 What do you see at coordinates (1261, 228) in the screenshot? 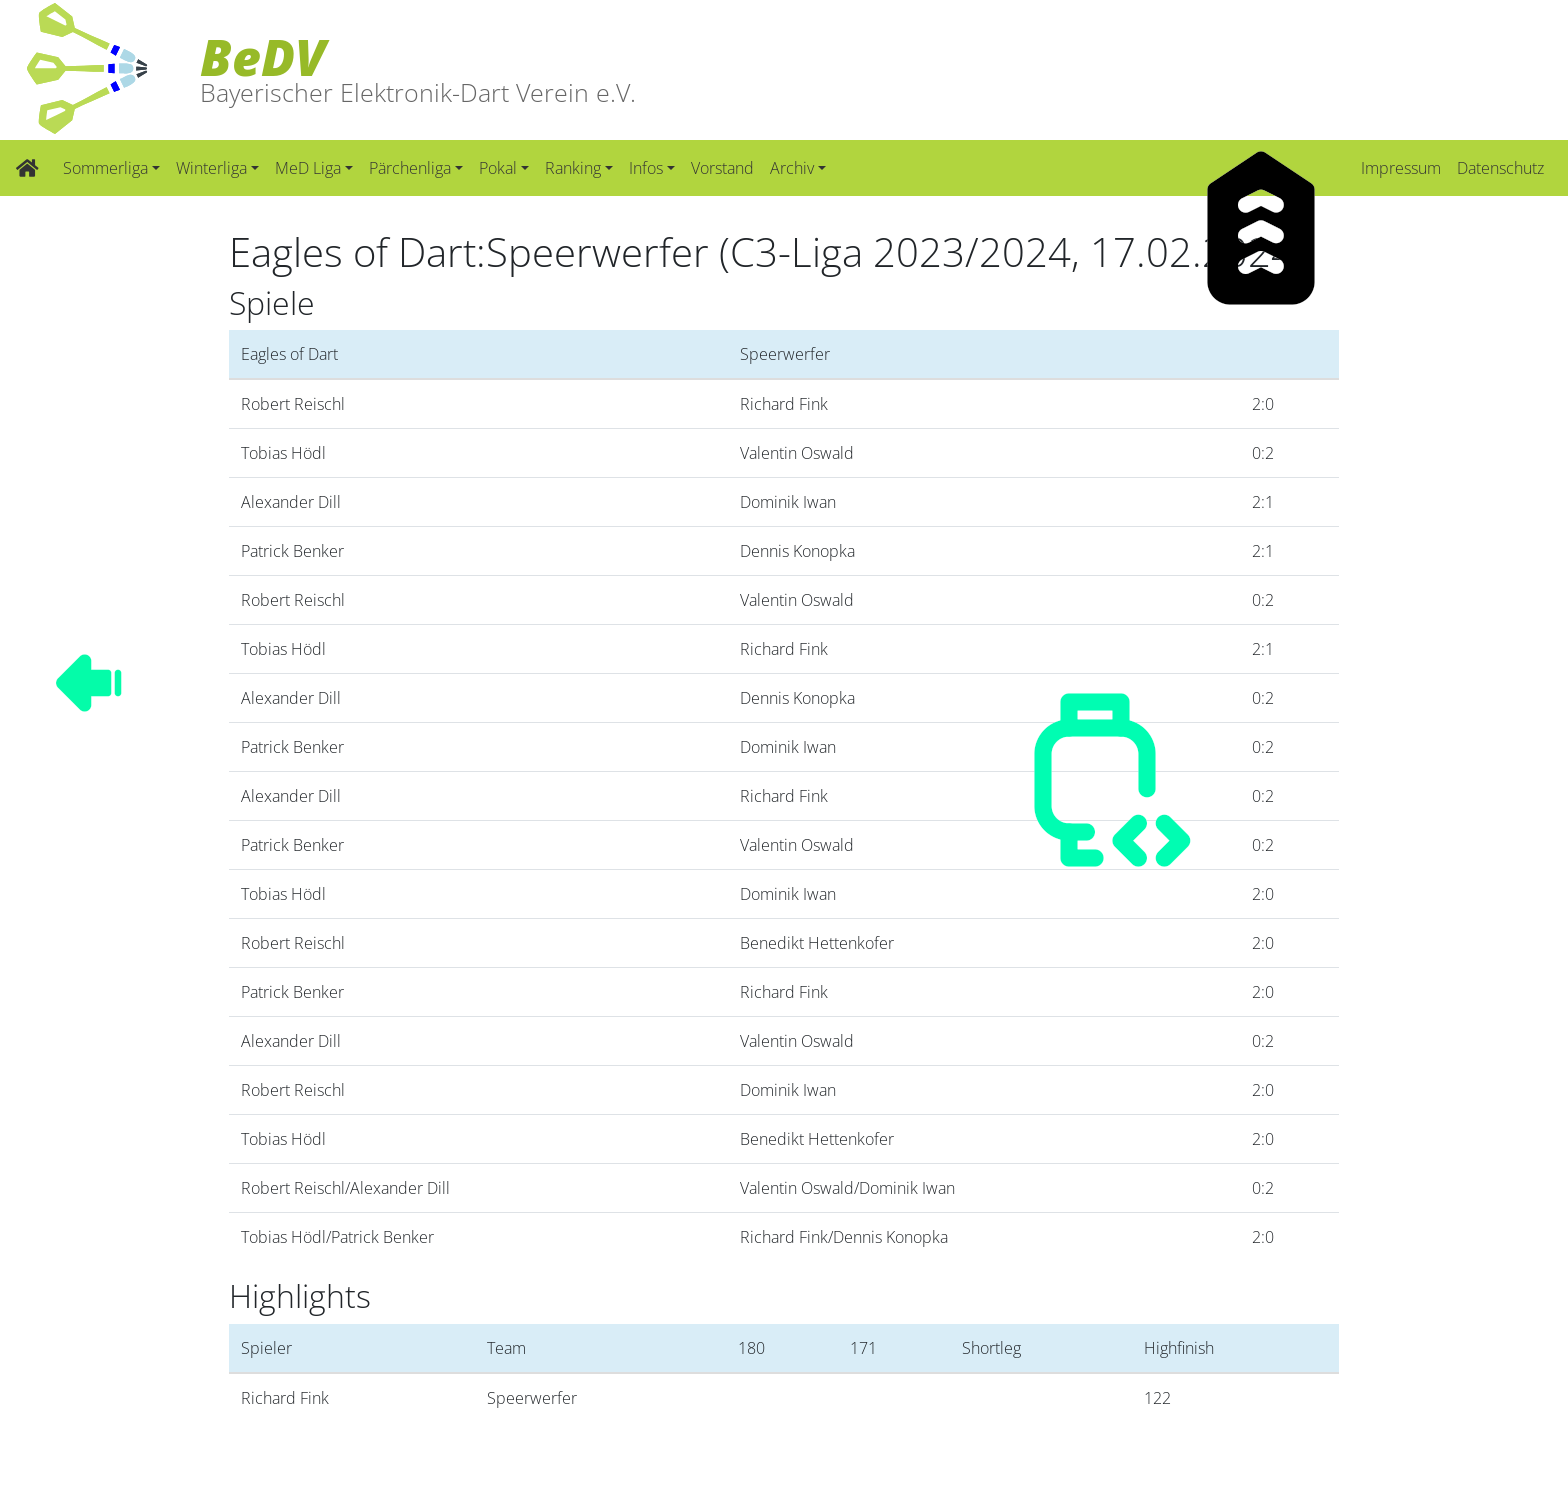
I see `view user rank or level status` at bounding box center [1261, 228].